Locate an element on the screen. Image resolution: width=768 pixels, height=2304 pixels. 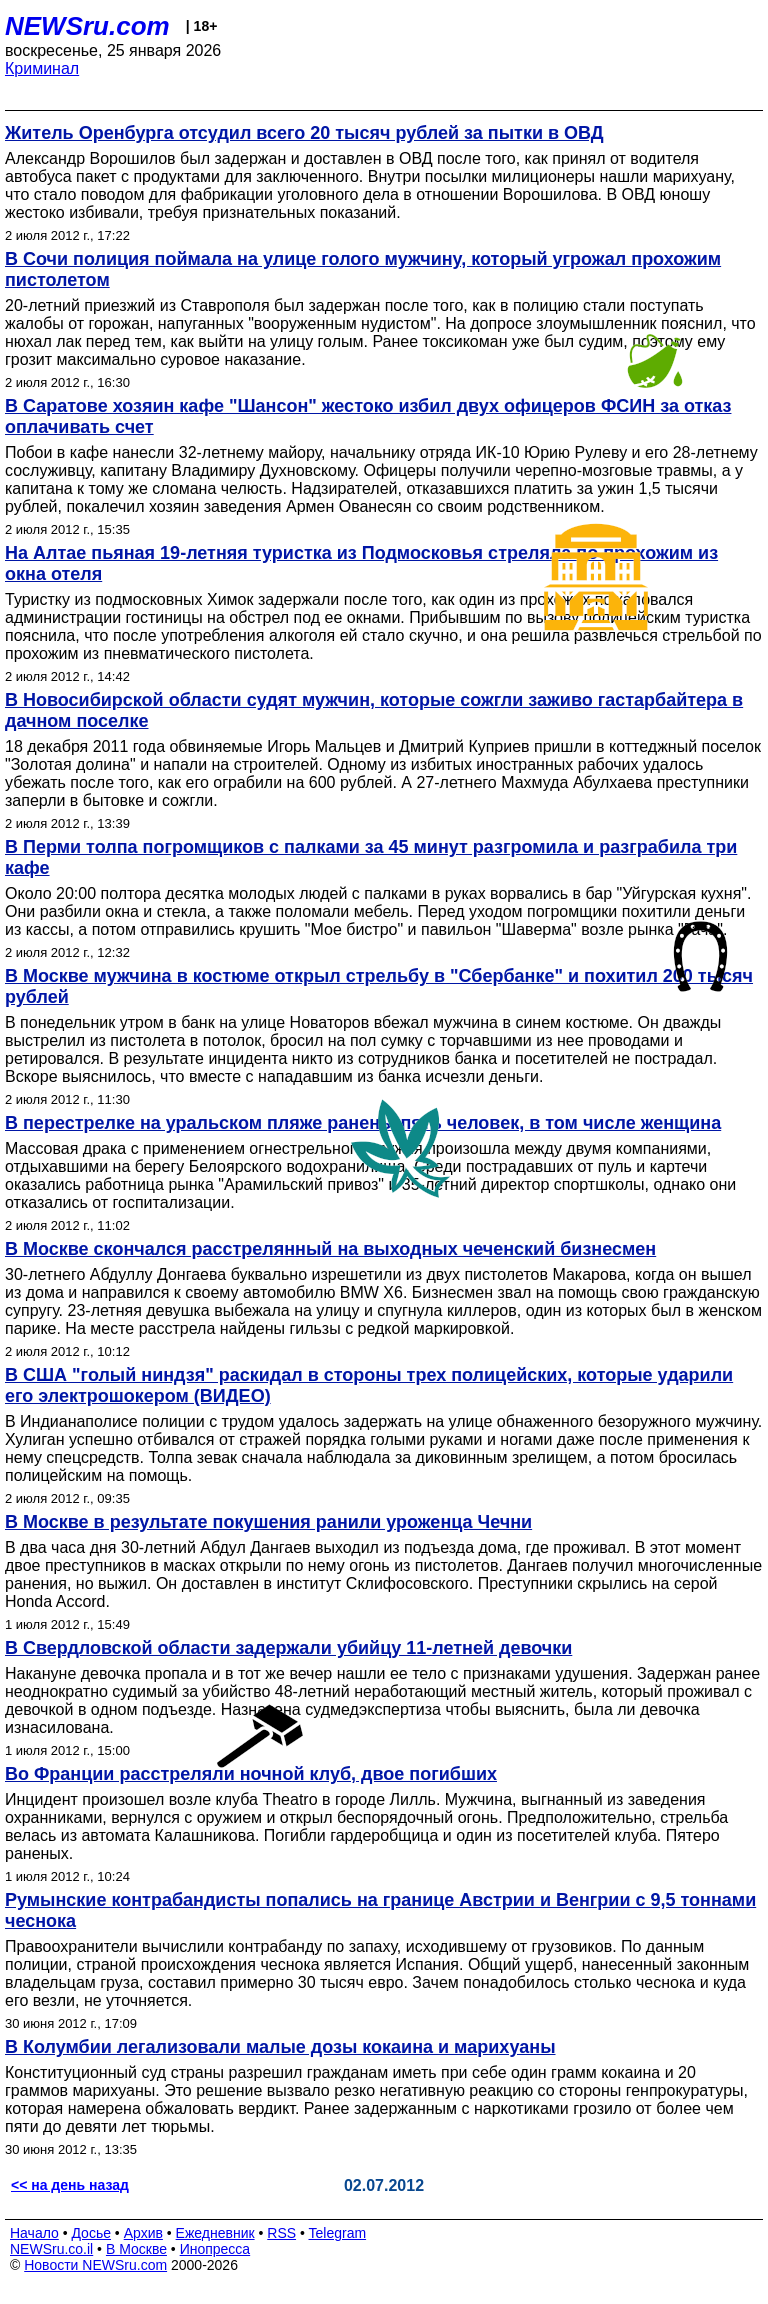
equip or use waterskin item is located at coordinates (655, 361).